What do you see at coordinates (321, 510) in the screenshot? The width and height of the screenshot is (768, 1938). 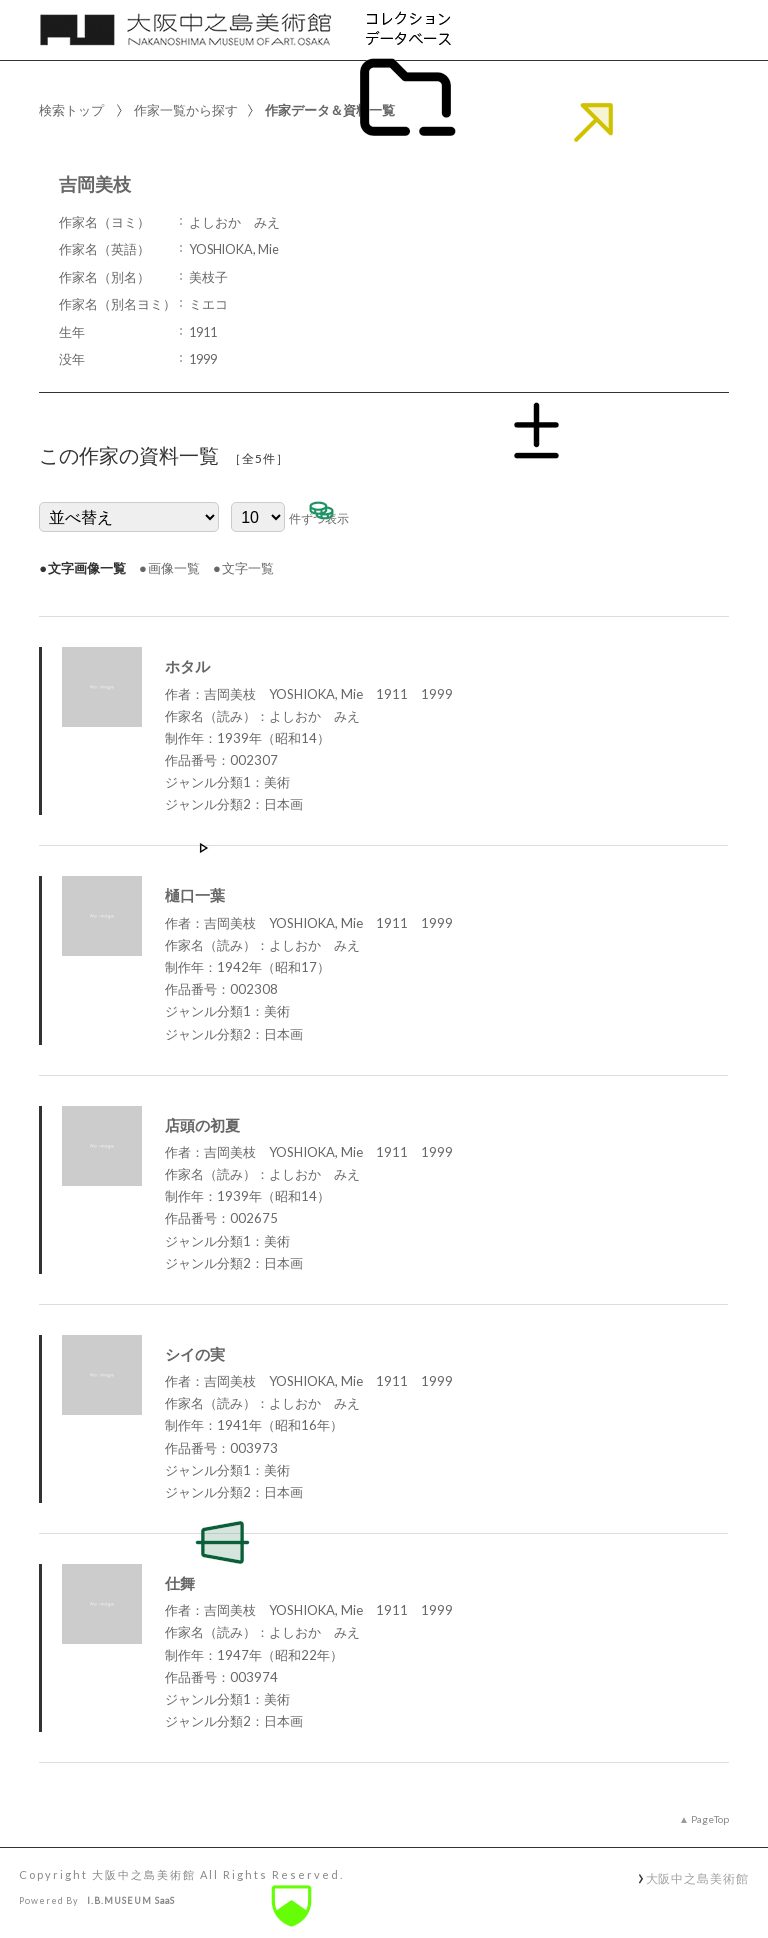 I see `view your coin balance or currency` at bounding box center [321, 510].